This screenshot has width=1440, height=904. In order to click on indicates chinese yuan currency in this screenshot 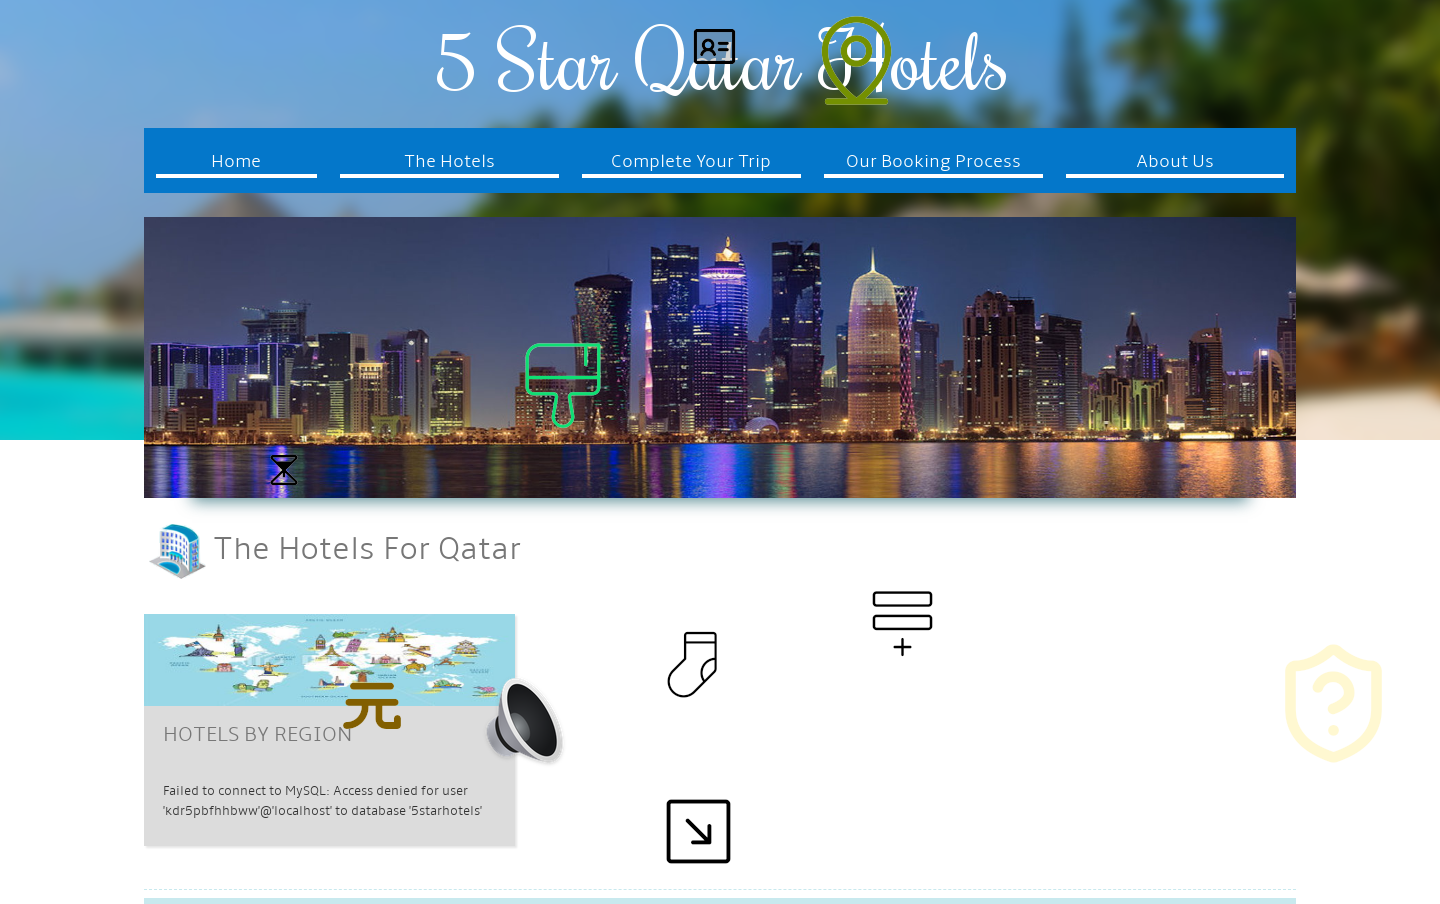, I will do `click(372, 707)`.